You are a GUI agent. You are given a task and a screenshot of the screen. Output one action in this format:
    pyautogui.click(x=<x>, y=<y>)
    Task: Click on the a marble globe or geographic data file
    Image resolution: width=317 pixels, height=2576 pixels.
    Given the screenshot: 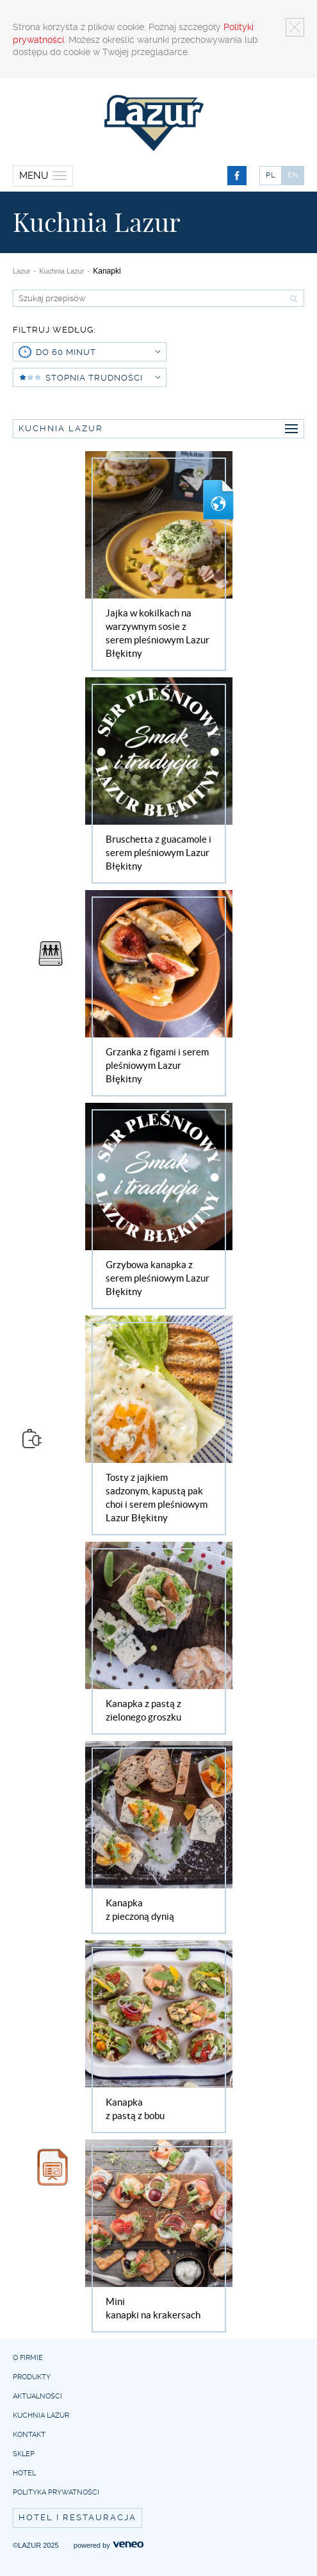 What is the action you would take?
    pyautogui.click(x=218, y=500)
    